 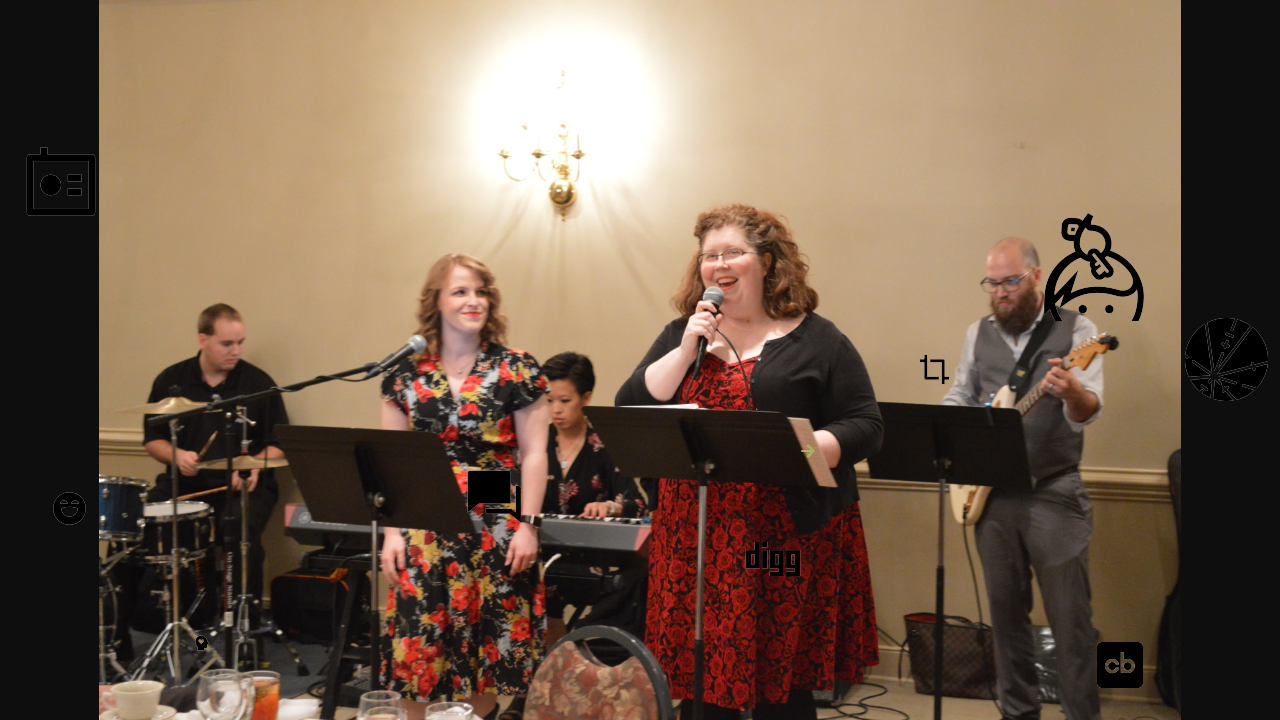 What do you see at coordinates (69, 508) in the screenshot?
I see `react with laughter to a message` at bounding box center [69, 508].